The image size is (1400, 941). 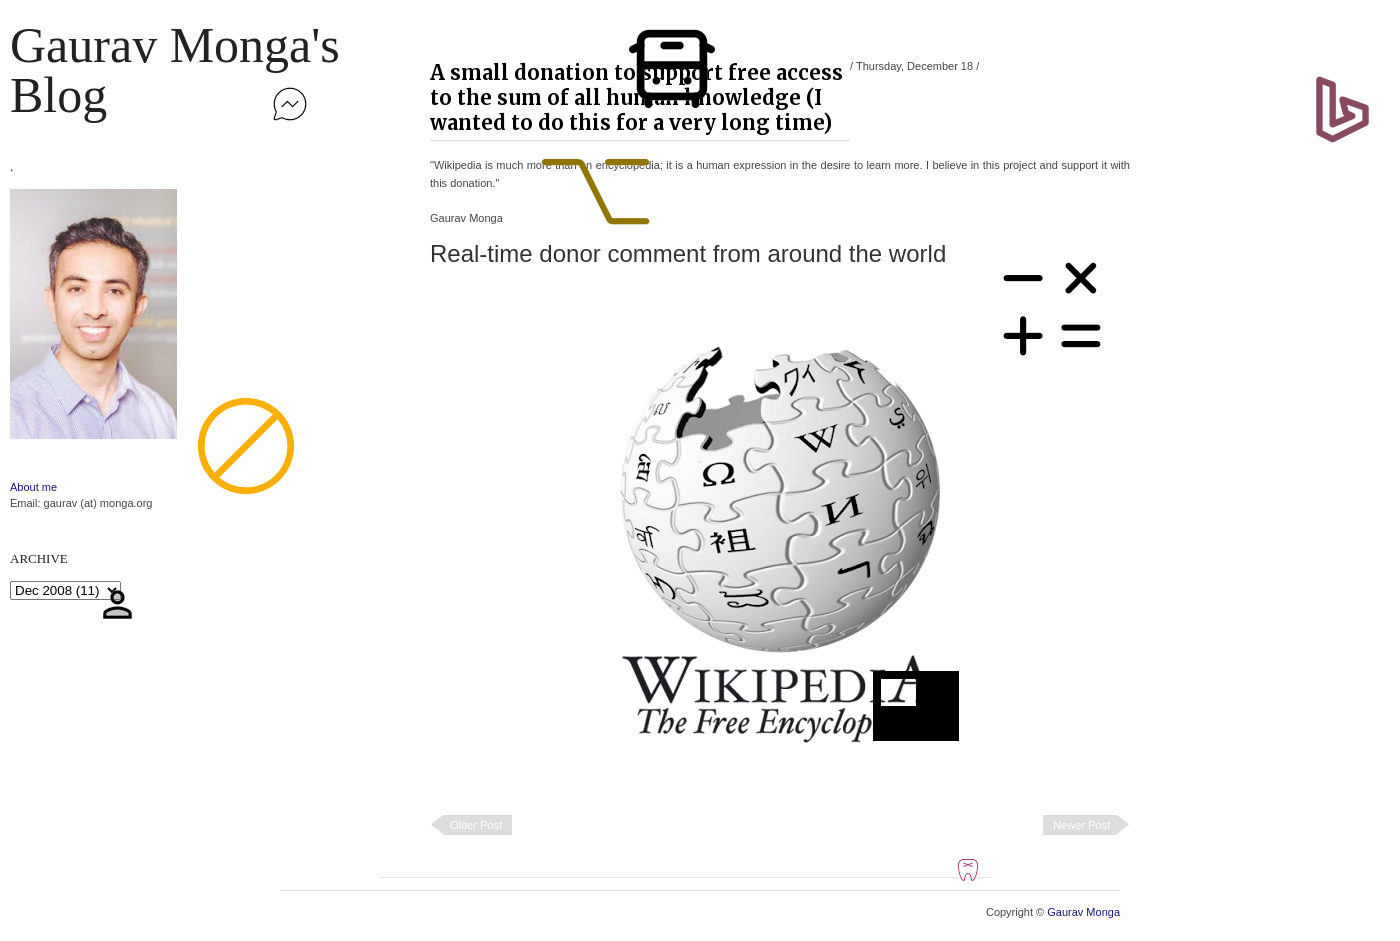 What do you see at coordinates (246, 446) in the screenshot?
I see `indicates a blocked or prohibited action` at bounding box center [246, 446].